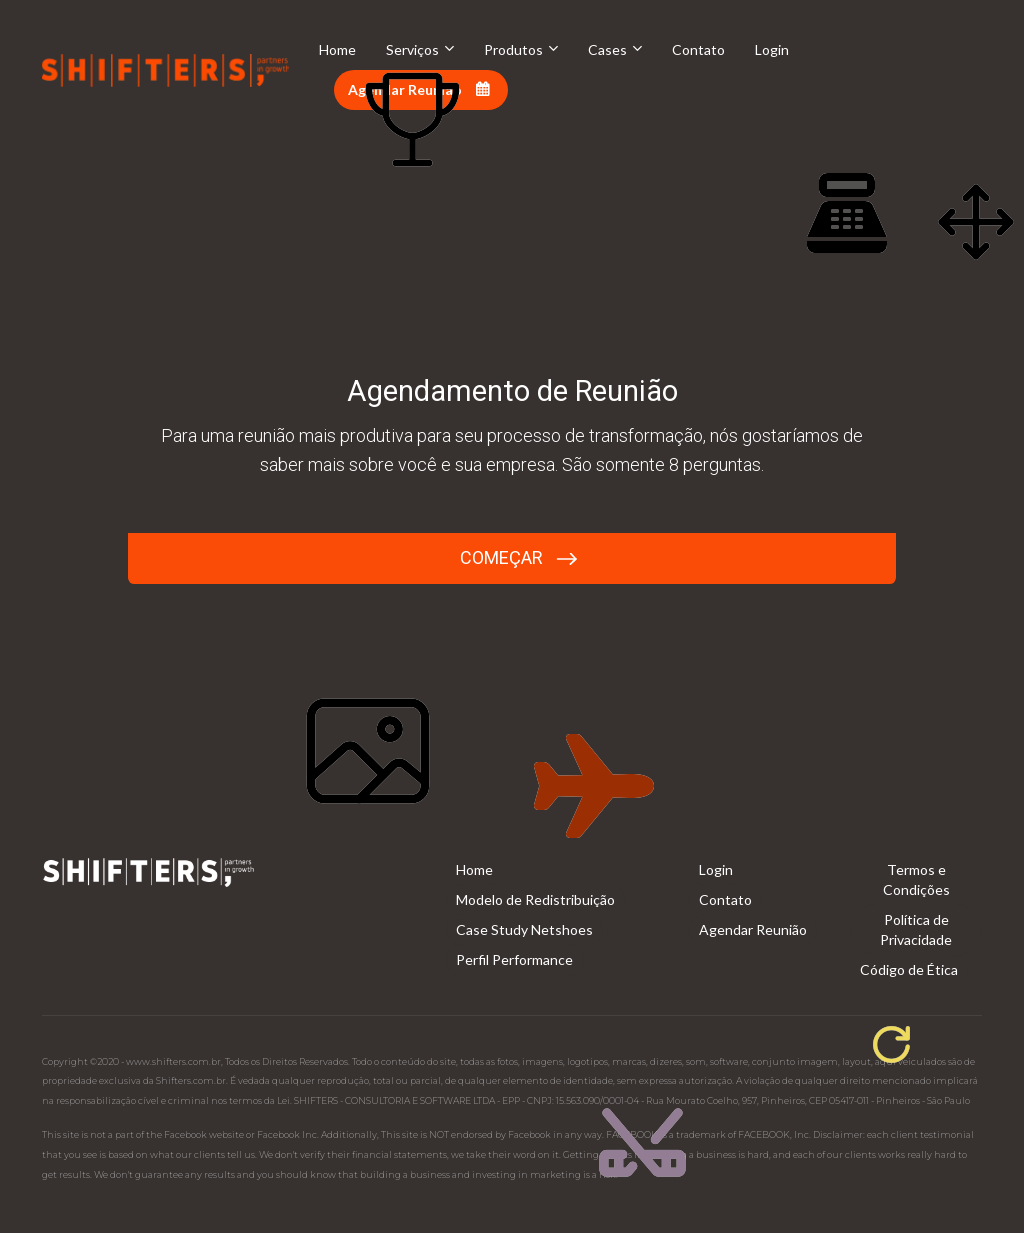 Image resolution: width=1024 pixels, height=1233 pixels. Describe the element at coordinates (976, 222) in the screenshot. I see `move or reposition an element` at that location.